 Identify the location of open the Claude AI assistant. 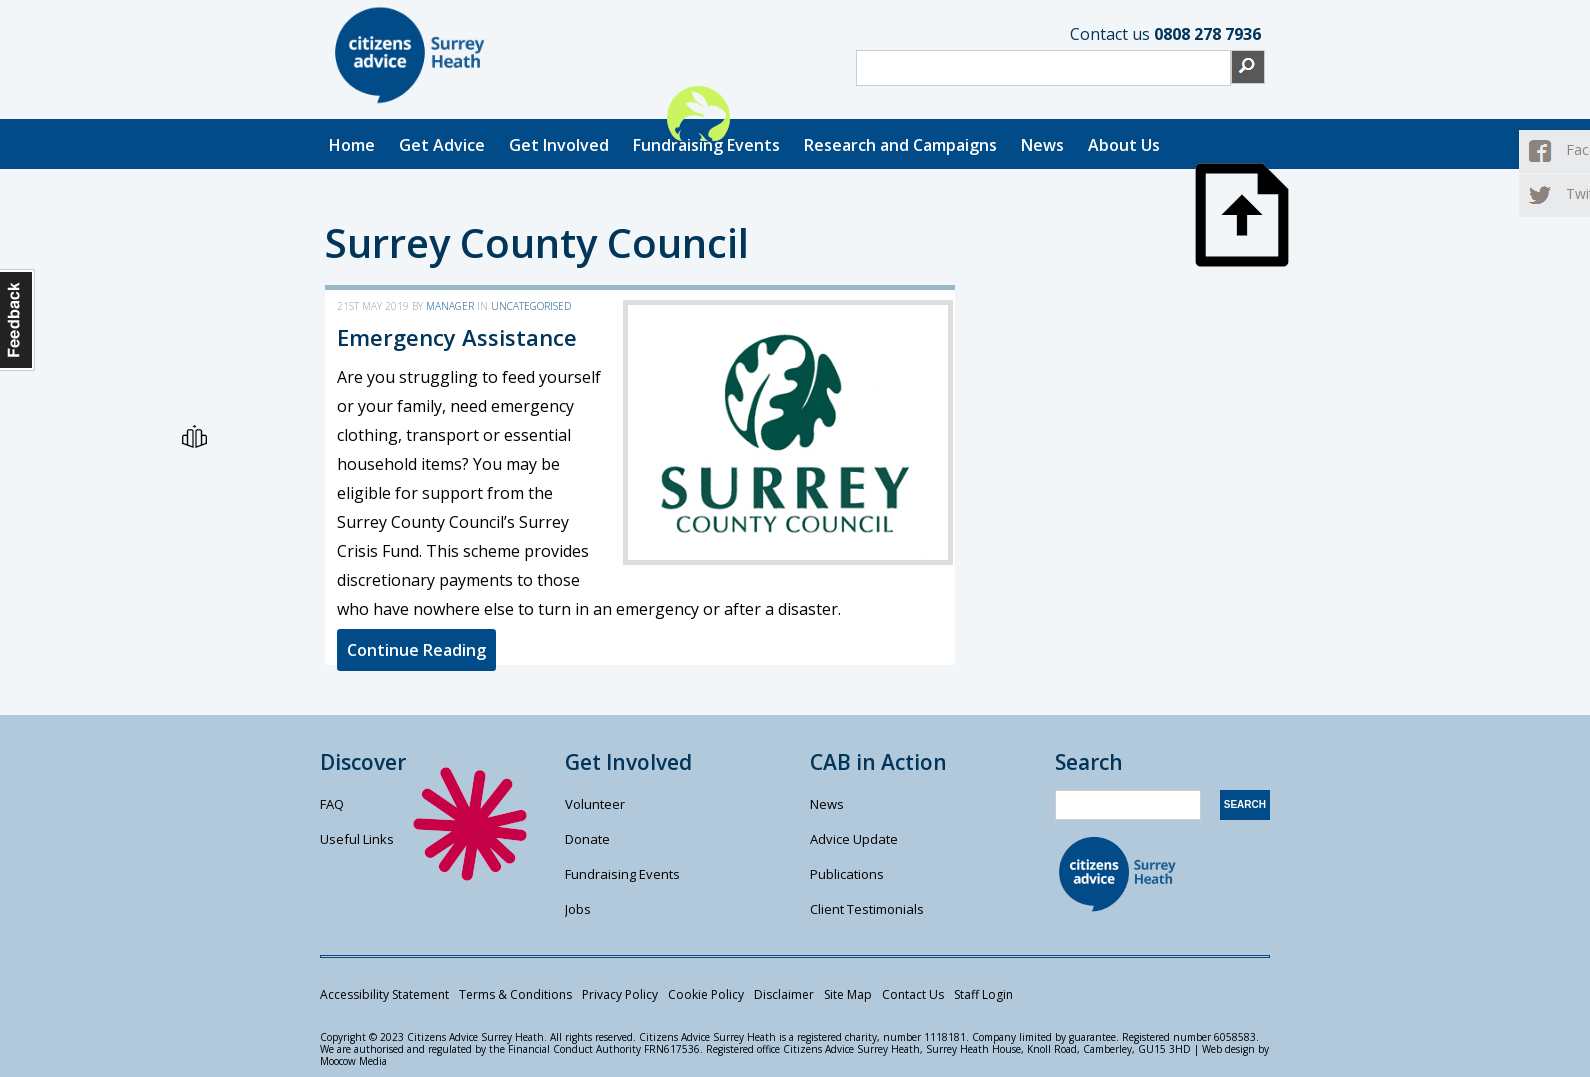
(470, 824).